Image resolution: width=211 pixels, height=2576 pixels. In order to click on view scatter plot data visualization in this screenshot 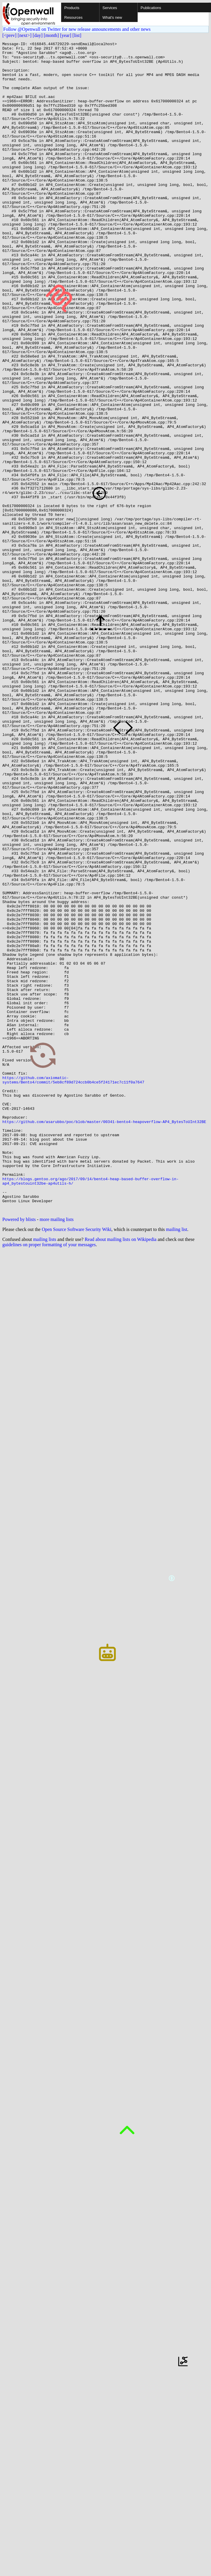, I will do `click(183, 2361)`.